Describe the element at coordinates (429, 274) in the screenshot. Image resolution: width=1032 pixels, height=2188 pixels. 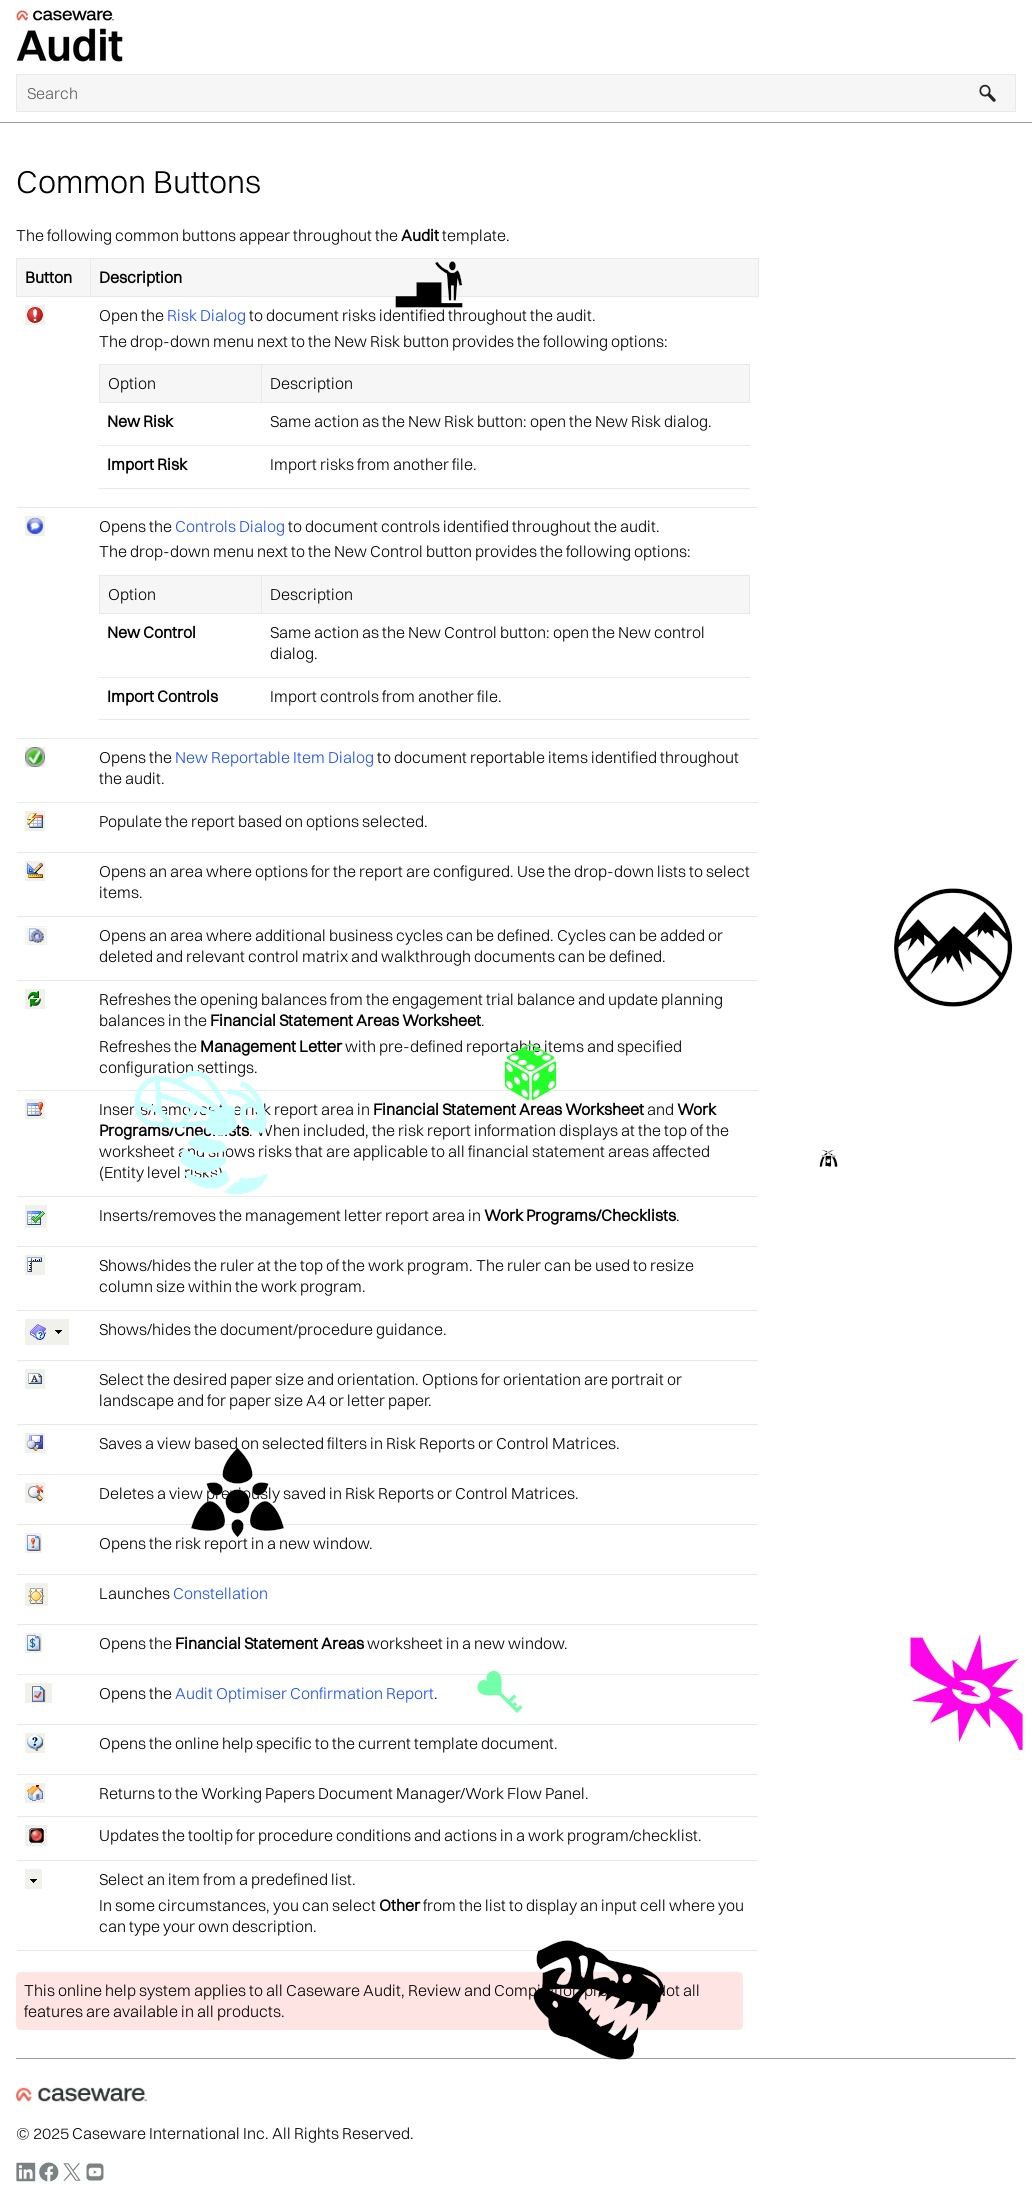
I see `indicates third place ranking or bronze medal status` at that location.